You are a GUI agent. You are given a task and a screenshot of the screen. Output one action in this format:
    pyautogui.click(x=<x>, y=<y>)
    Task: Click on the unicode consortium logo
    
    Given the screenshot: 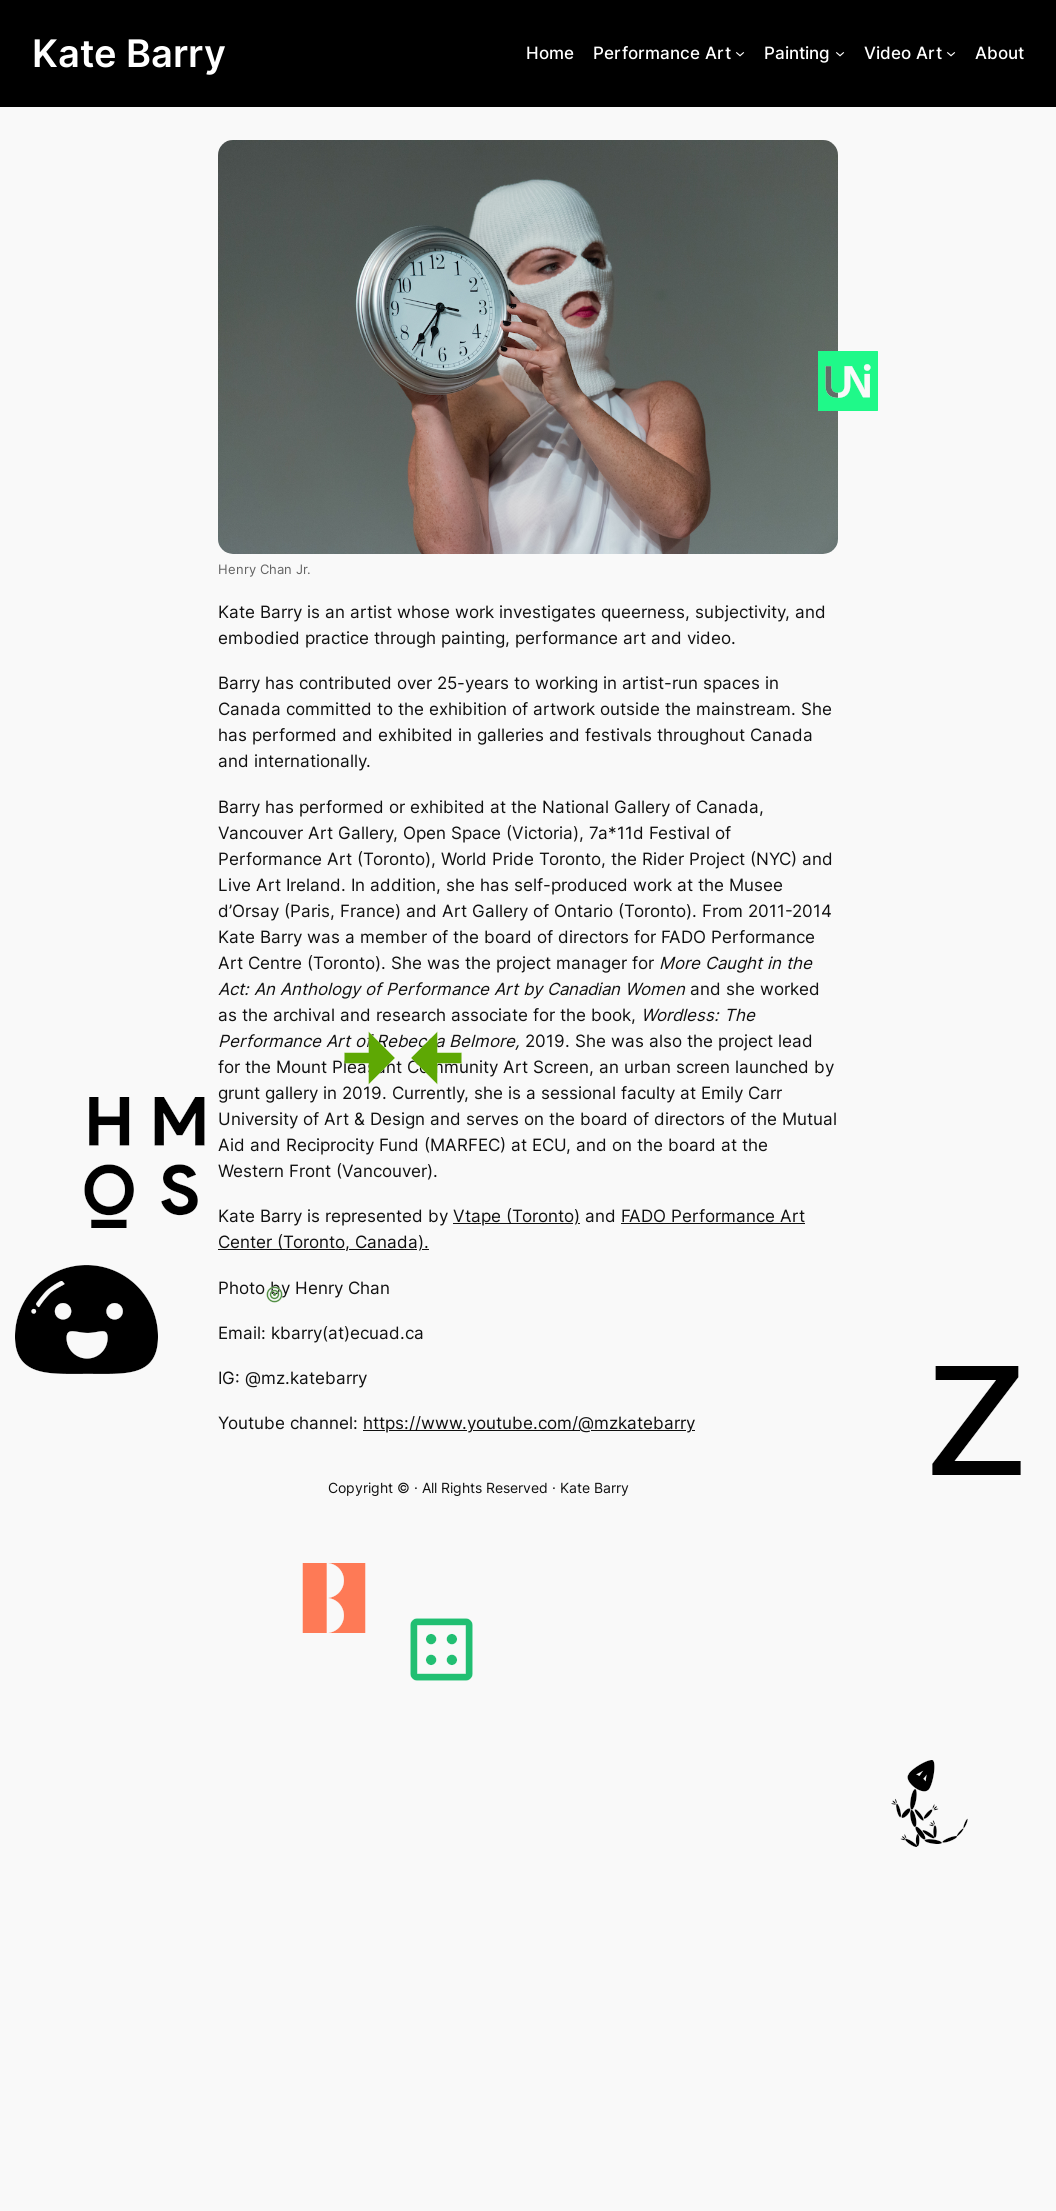 What is the action you would take?
    pyautogui.click(x=848, y=381)
    